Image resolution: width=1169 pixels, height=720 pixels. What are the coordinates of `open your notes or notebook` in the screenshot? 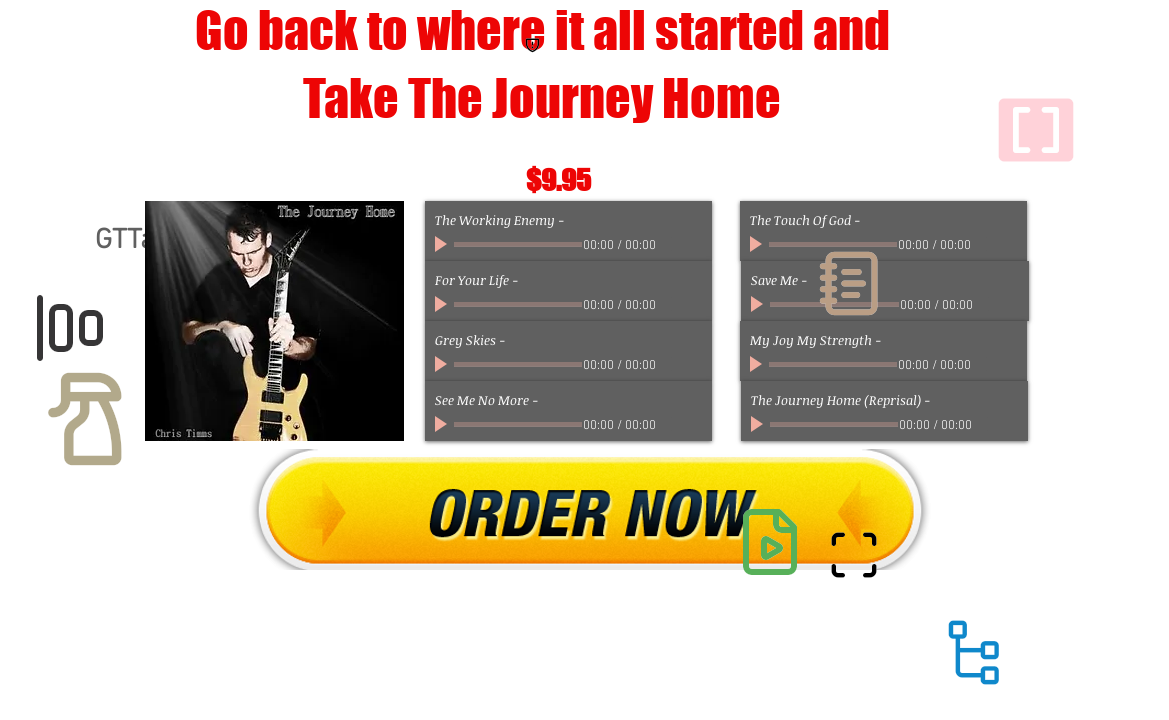 It's located at (851, 283).